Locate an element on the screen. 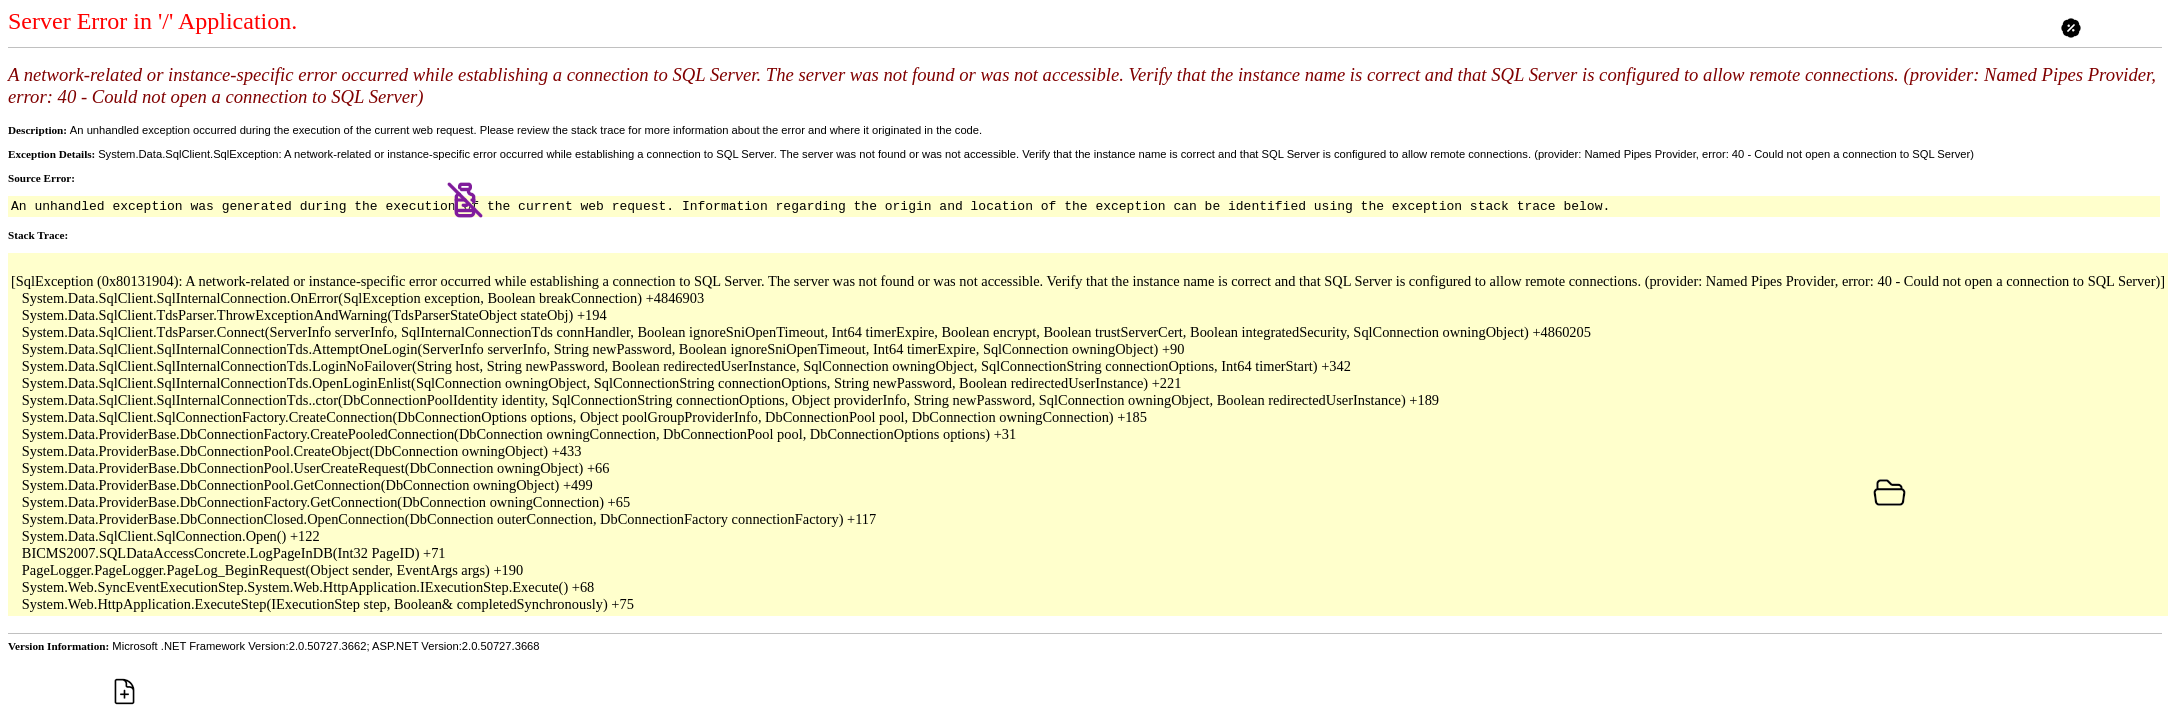  indicates vaccine or medication is unavailable is located at coordinates (465, 200).